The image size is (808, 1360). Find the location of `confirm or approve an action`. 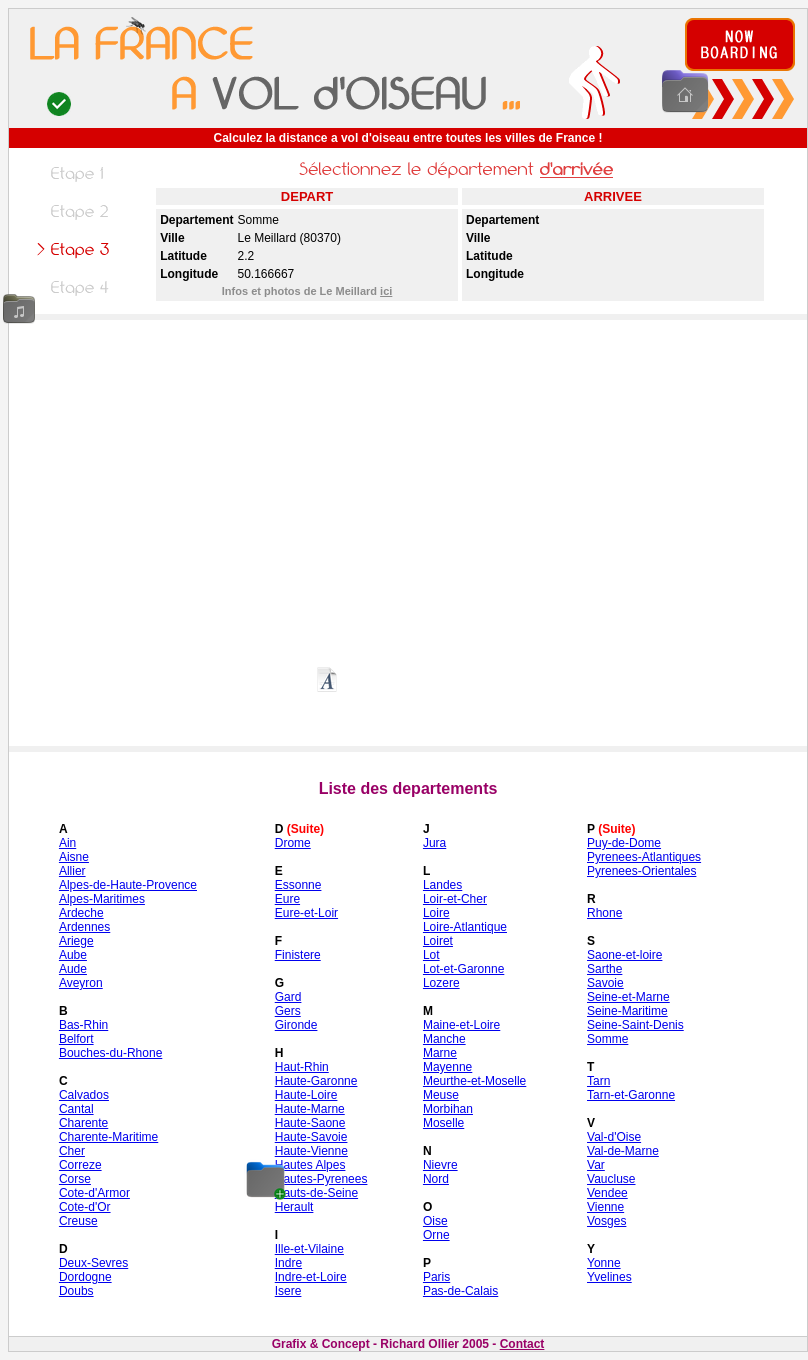

confirm or approve an action is located at coordinates (59, 104).